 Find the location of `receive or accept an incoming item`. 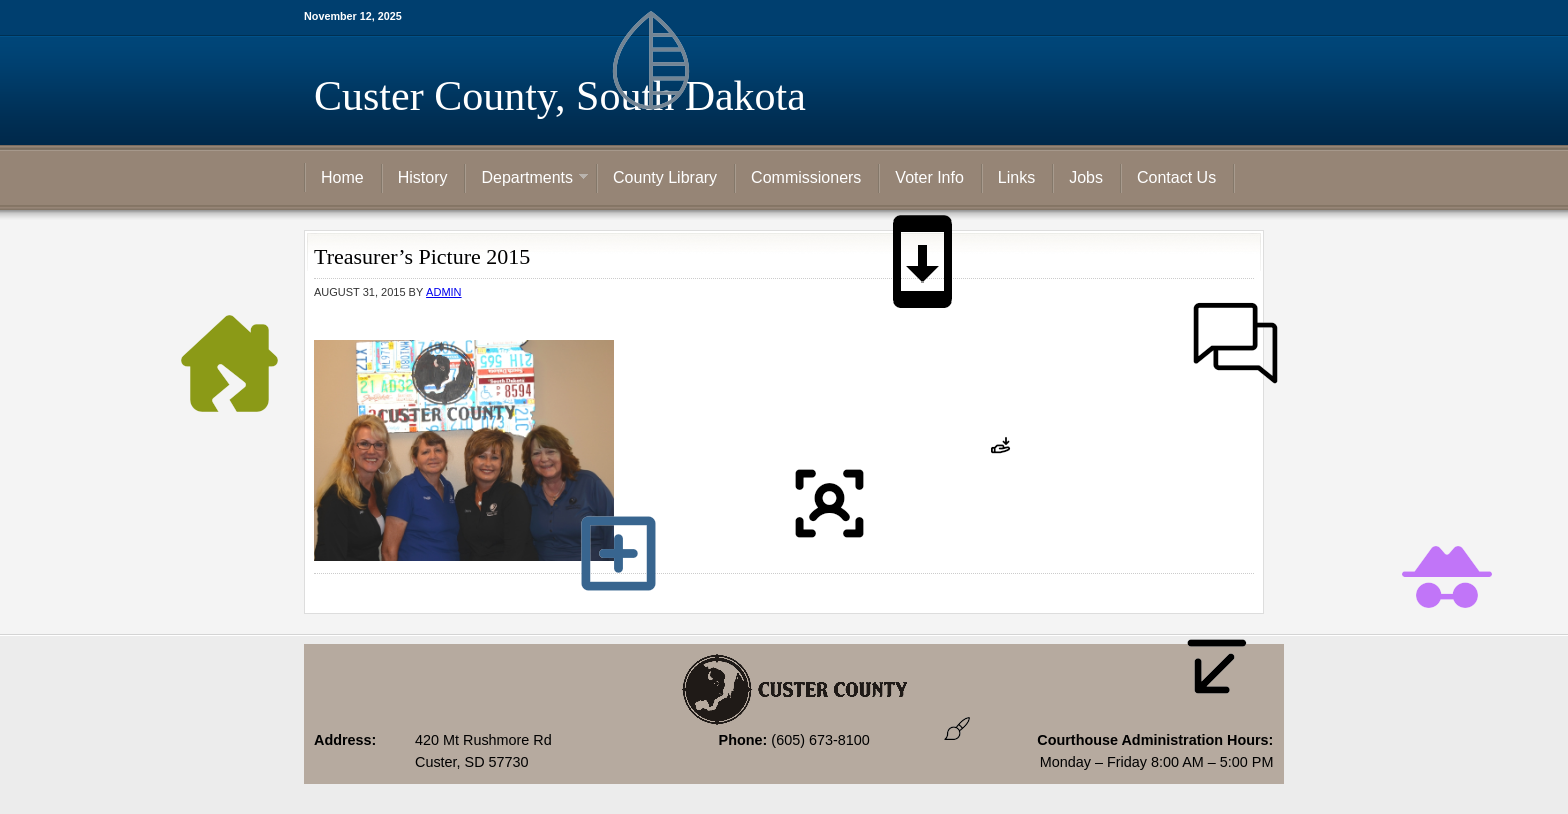

receive or accept an incoming item is located at coordinates (1001, 446).